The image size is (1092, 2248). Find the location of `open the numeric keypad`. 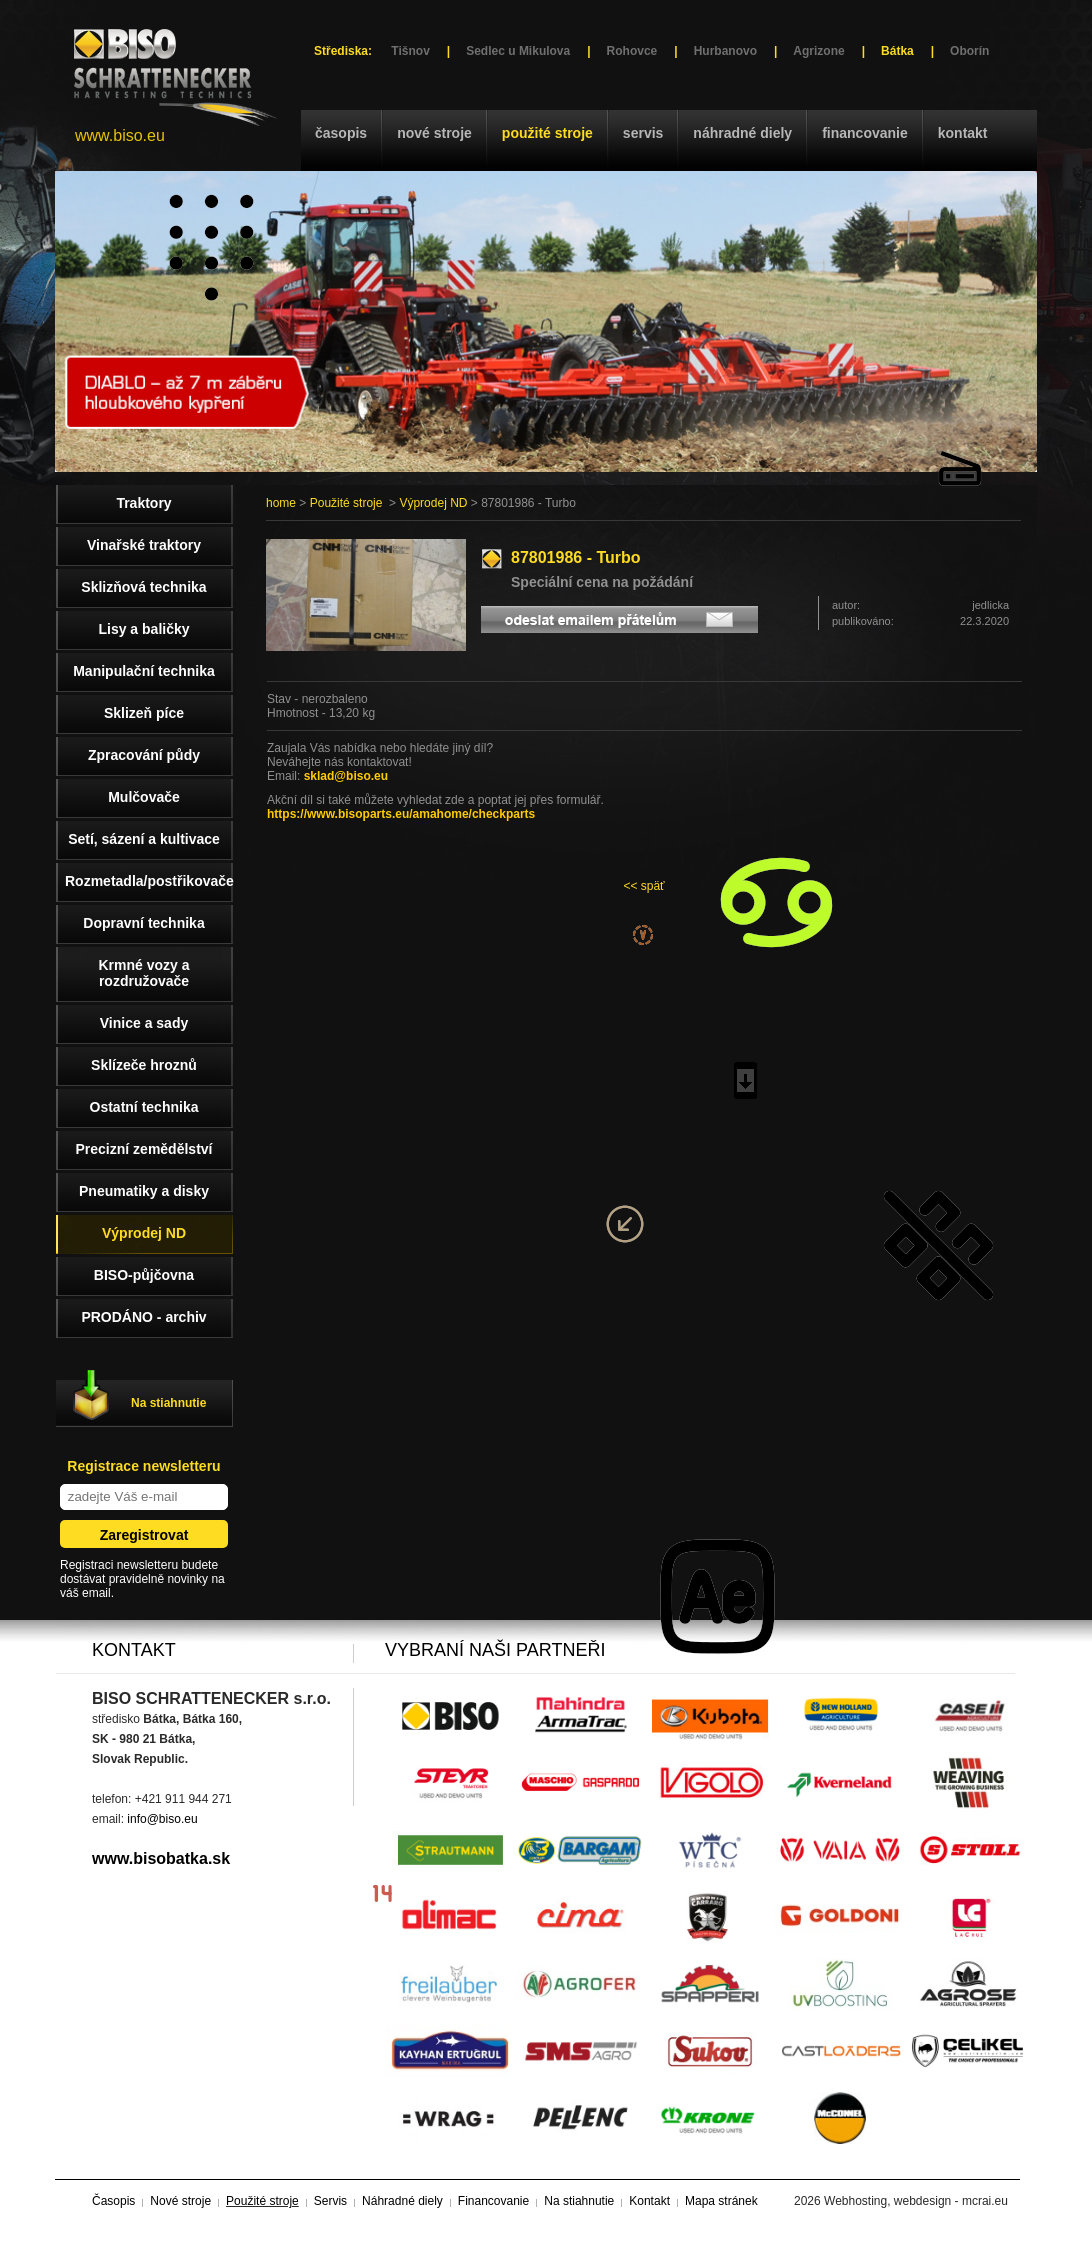

open the numeric keypad is located at coordinates (211, 245).